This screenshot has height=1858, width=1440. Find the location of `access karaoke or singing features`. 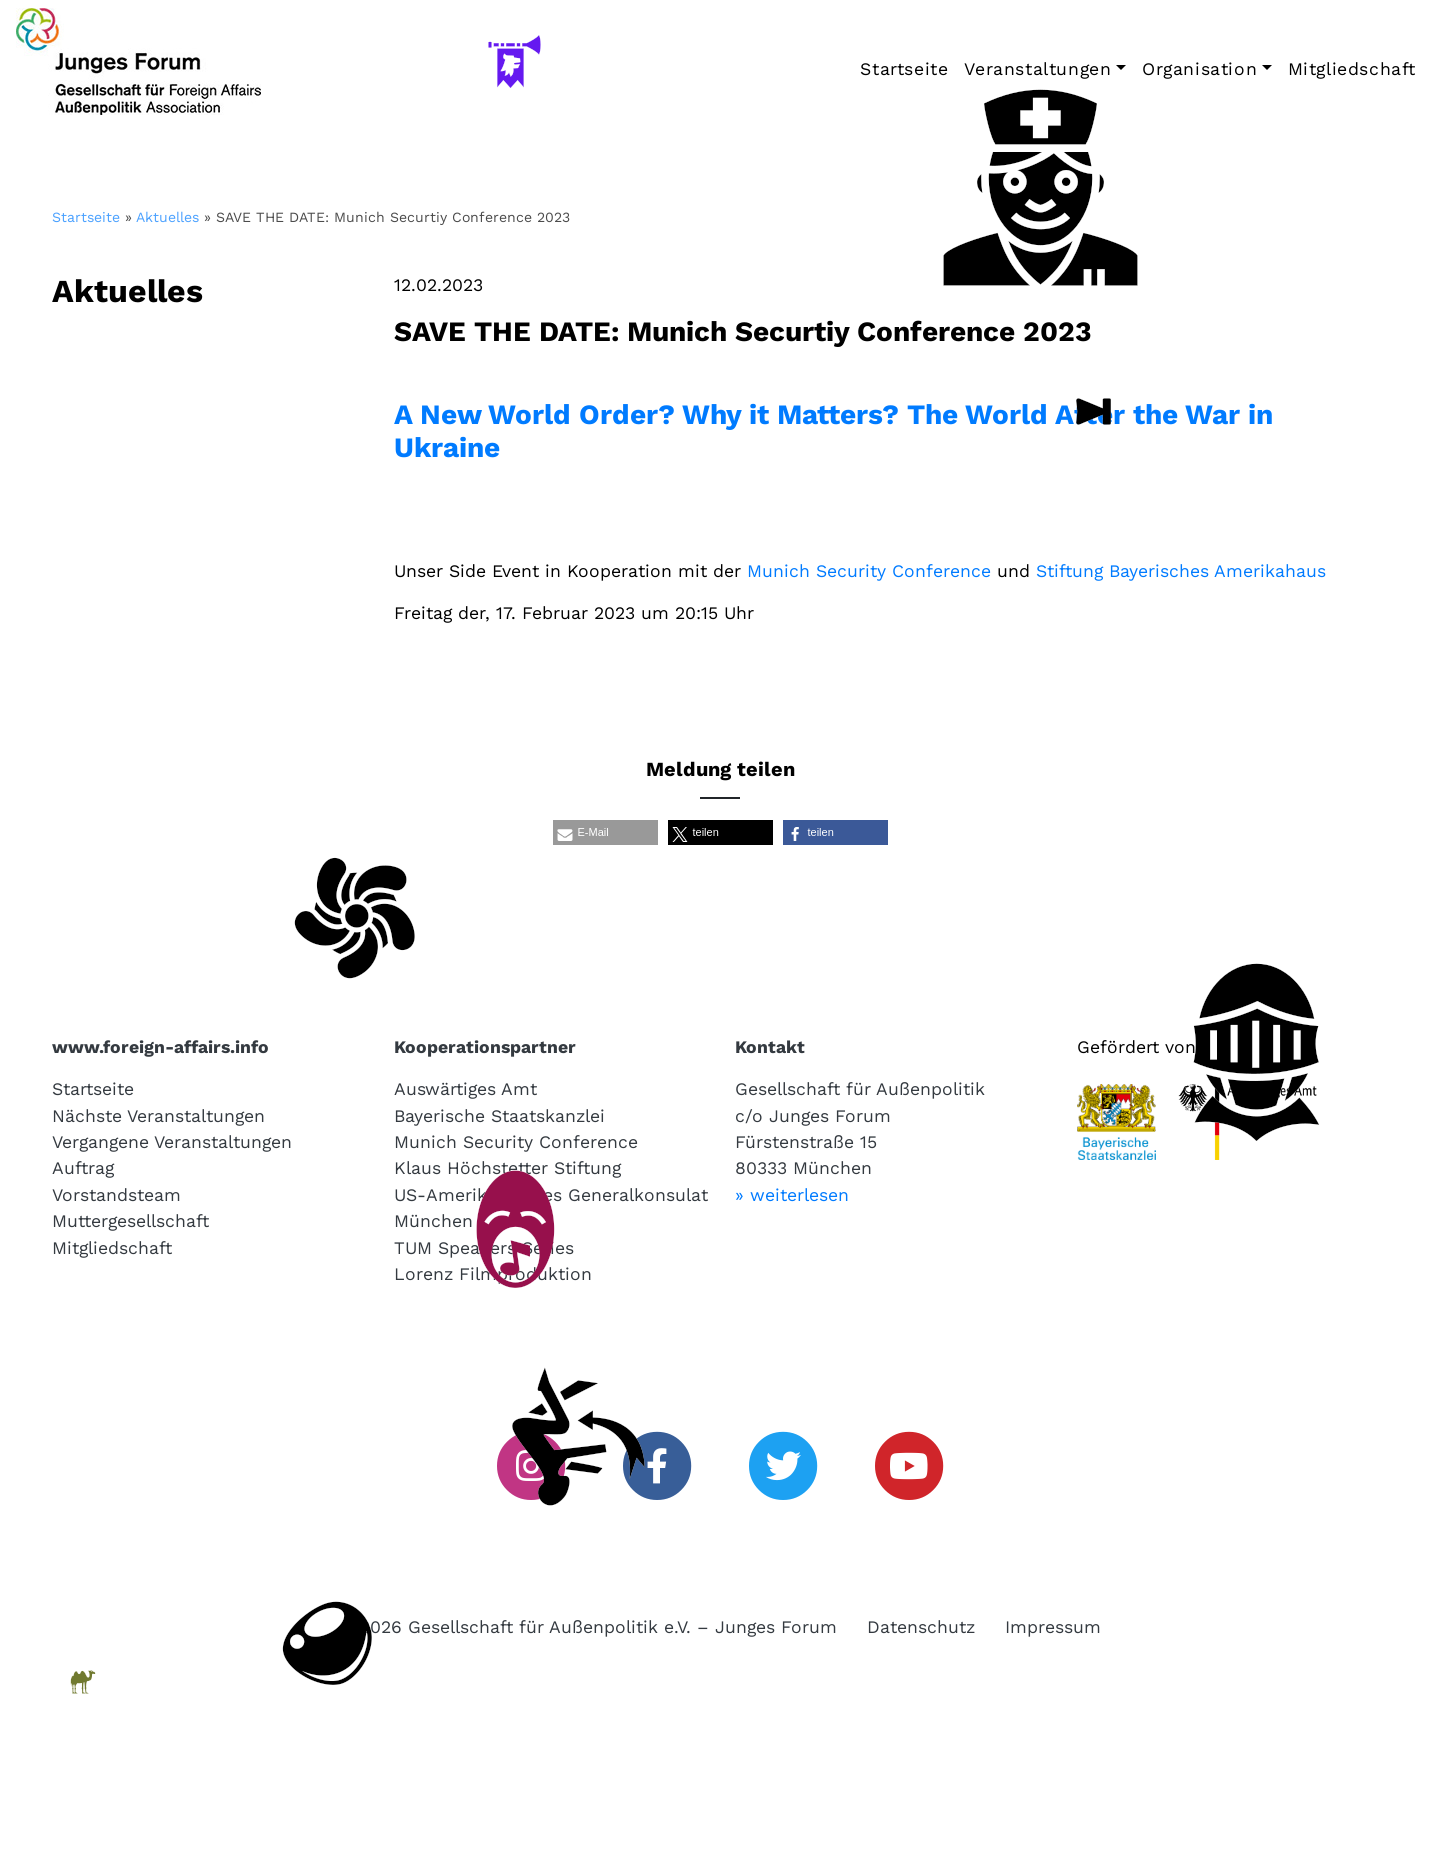

access karaoke or singing features is located at coordinates (516, 1229).